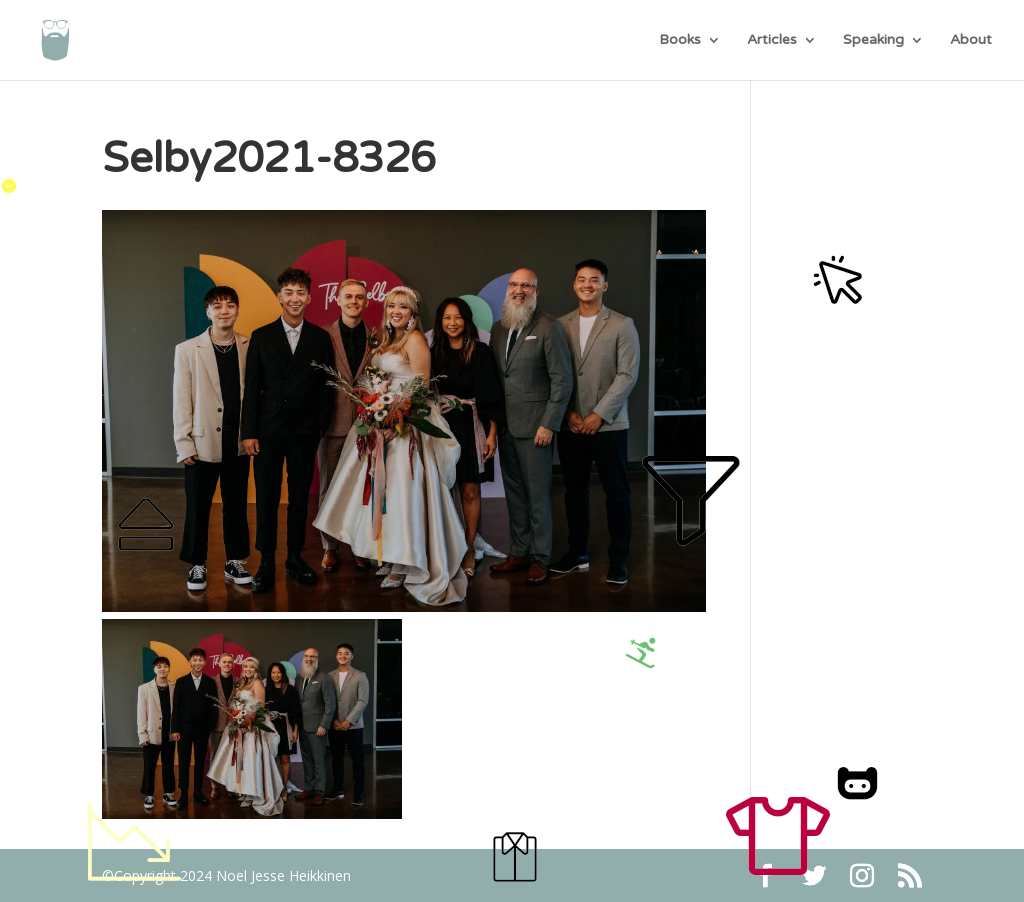  I want to click on view declining metrics or trends, so click(134, 841).